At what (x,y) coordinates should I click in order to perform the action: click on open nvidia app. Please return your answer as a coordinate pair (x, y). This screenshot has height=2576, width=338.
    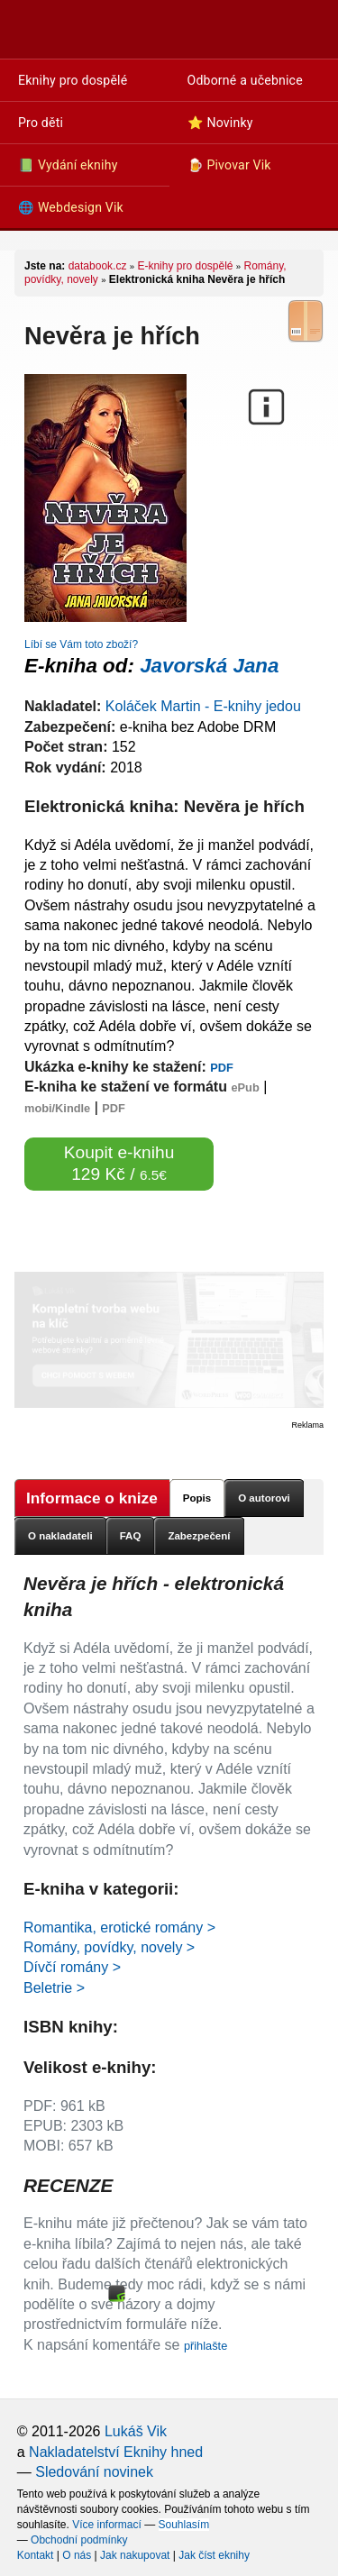
    Looking at the image, I should click on (116, 2293).